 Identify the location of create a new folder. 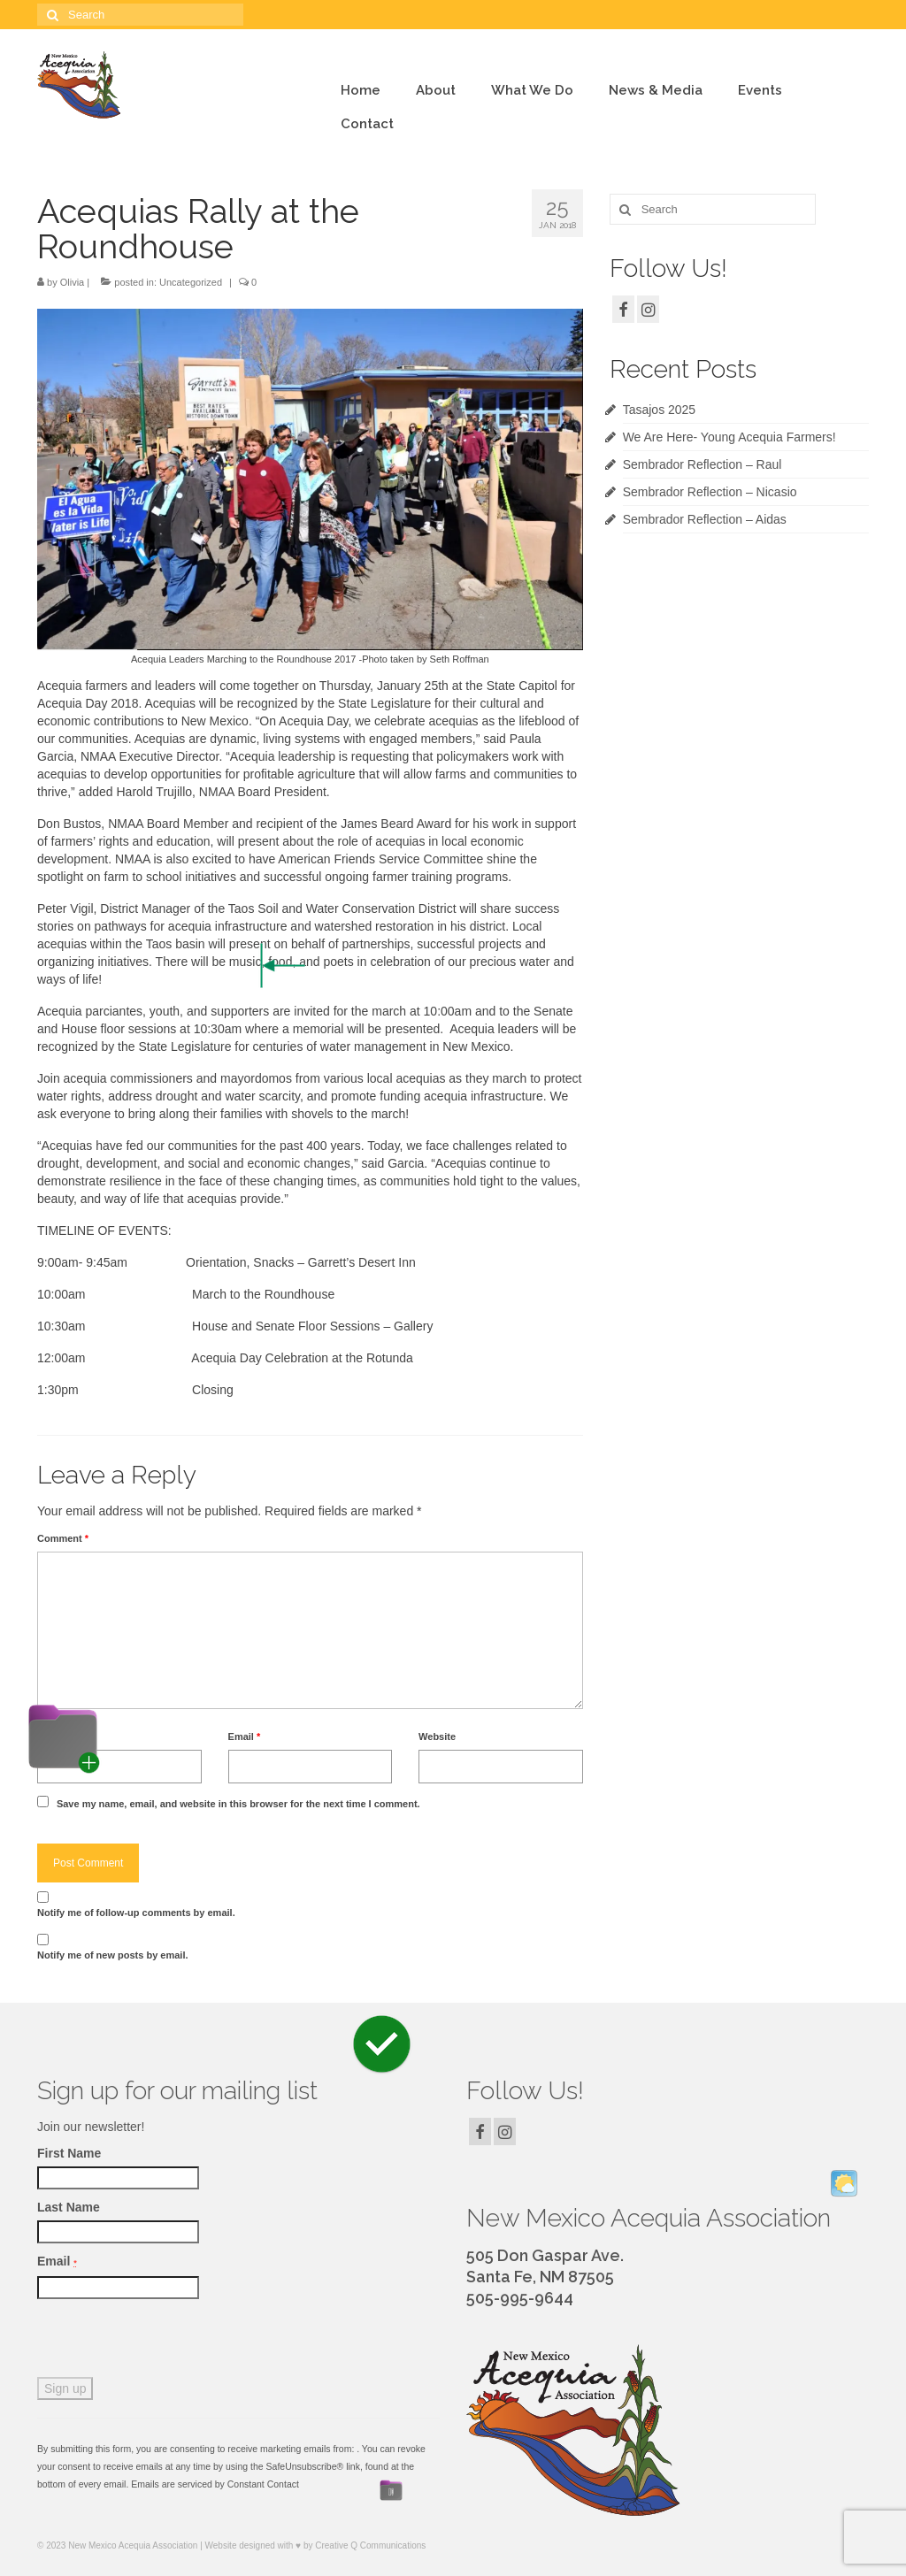
(63, 1736).